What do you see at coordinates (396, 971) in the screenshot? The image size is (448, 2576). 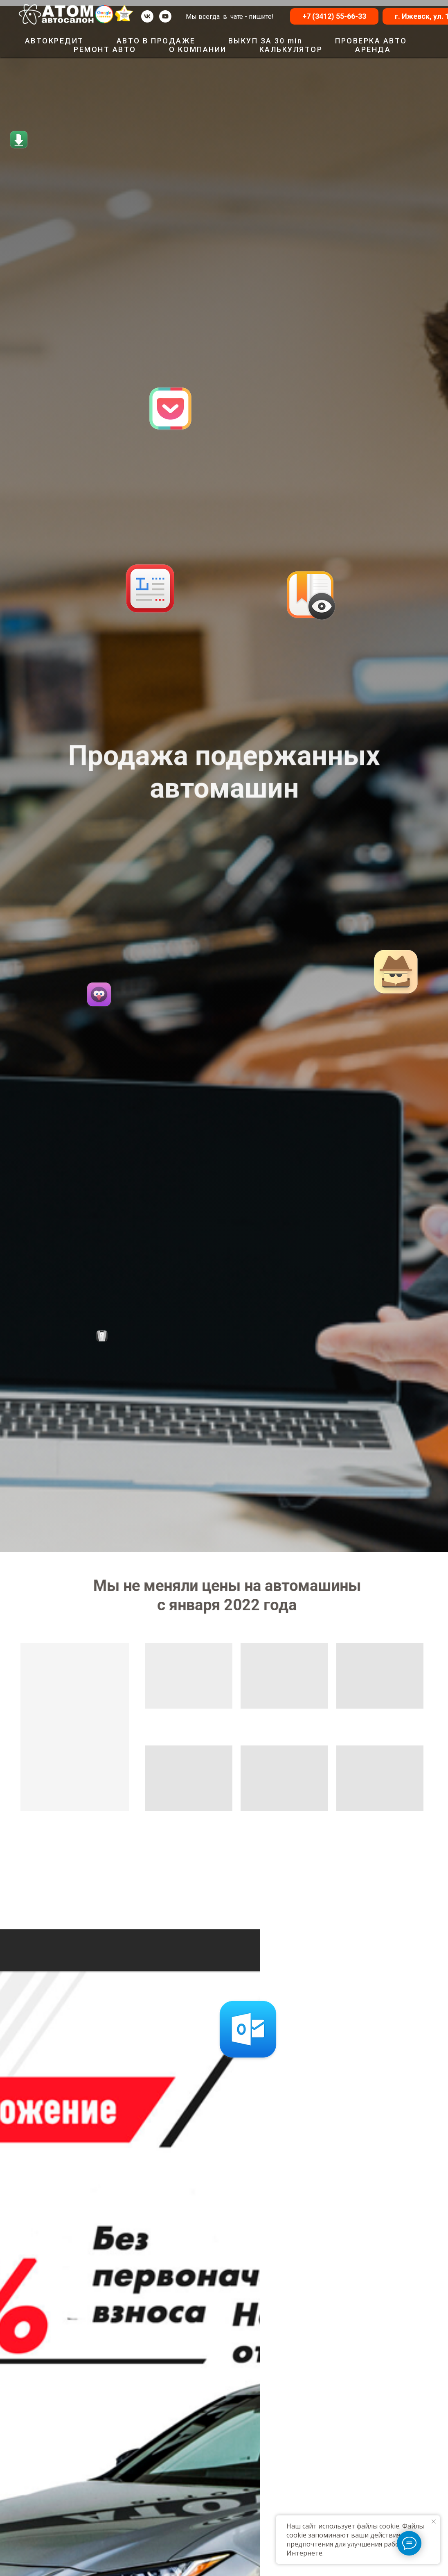 I see `open d-spy application for debugging d-bus` at bounding box center [396, 971].